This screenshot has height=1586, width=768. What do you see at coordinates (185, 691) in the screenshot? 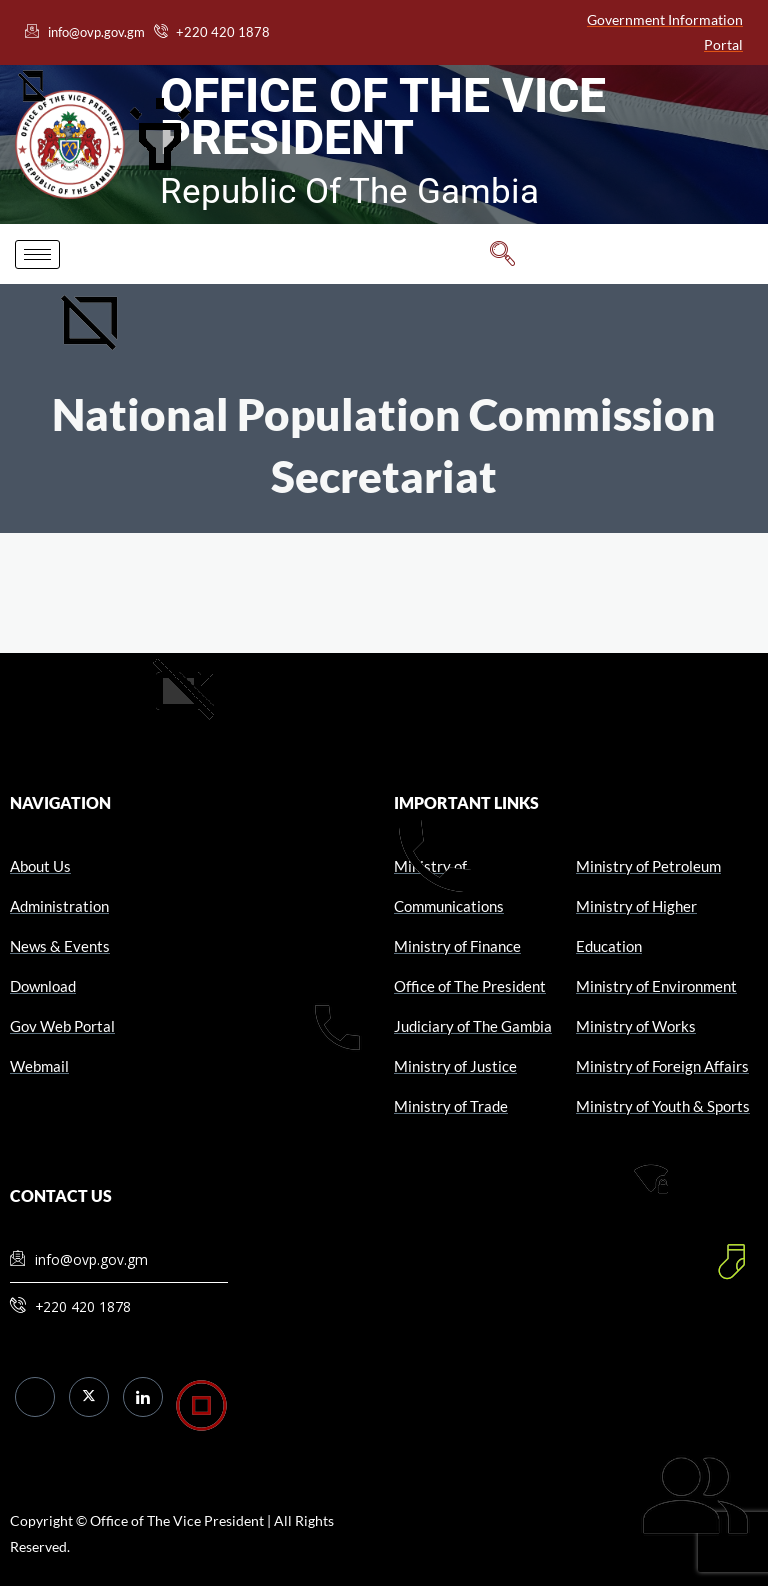
I see `turn off camera or video` at bounding box center [185, 691].